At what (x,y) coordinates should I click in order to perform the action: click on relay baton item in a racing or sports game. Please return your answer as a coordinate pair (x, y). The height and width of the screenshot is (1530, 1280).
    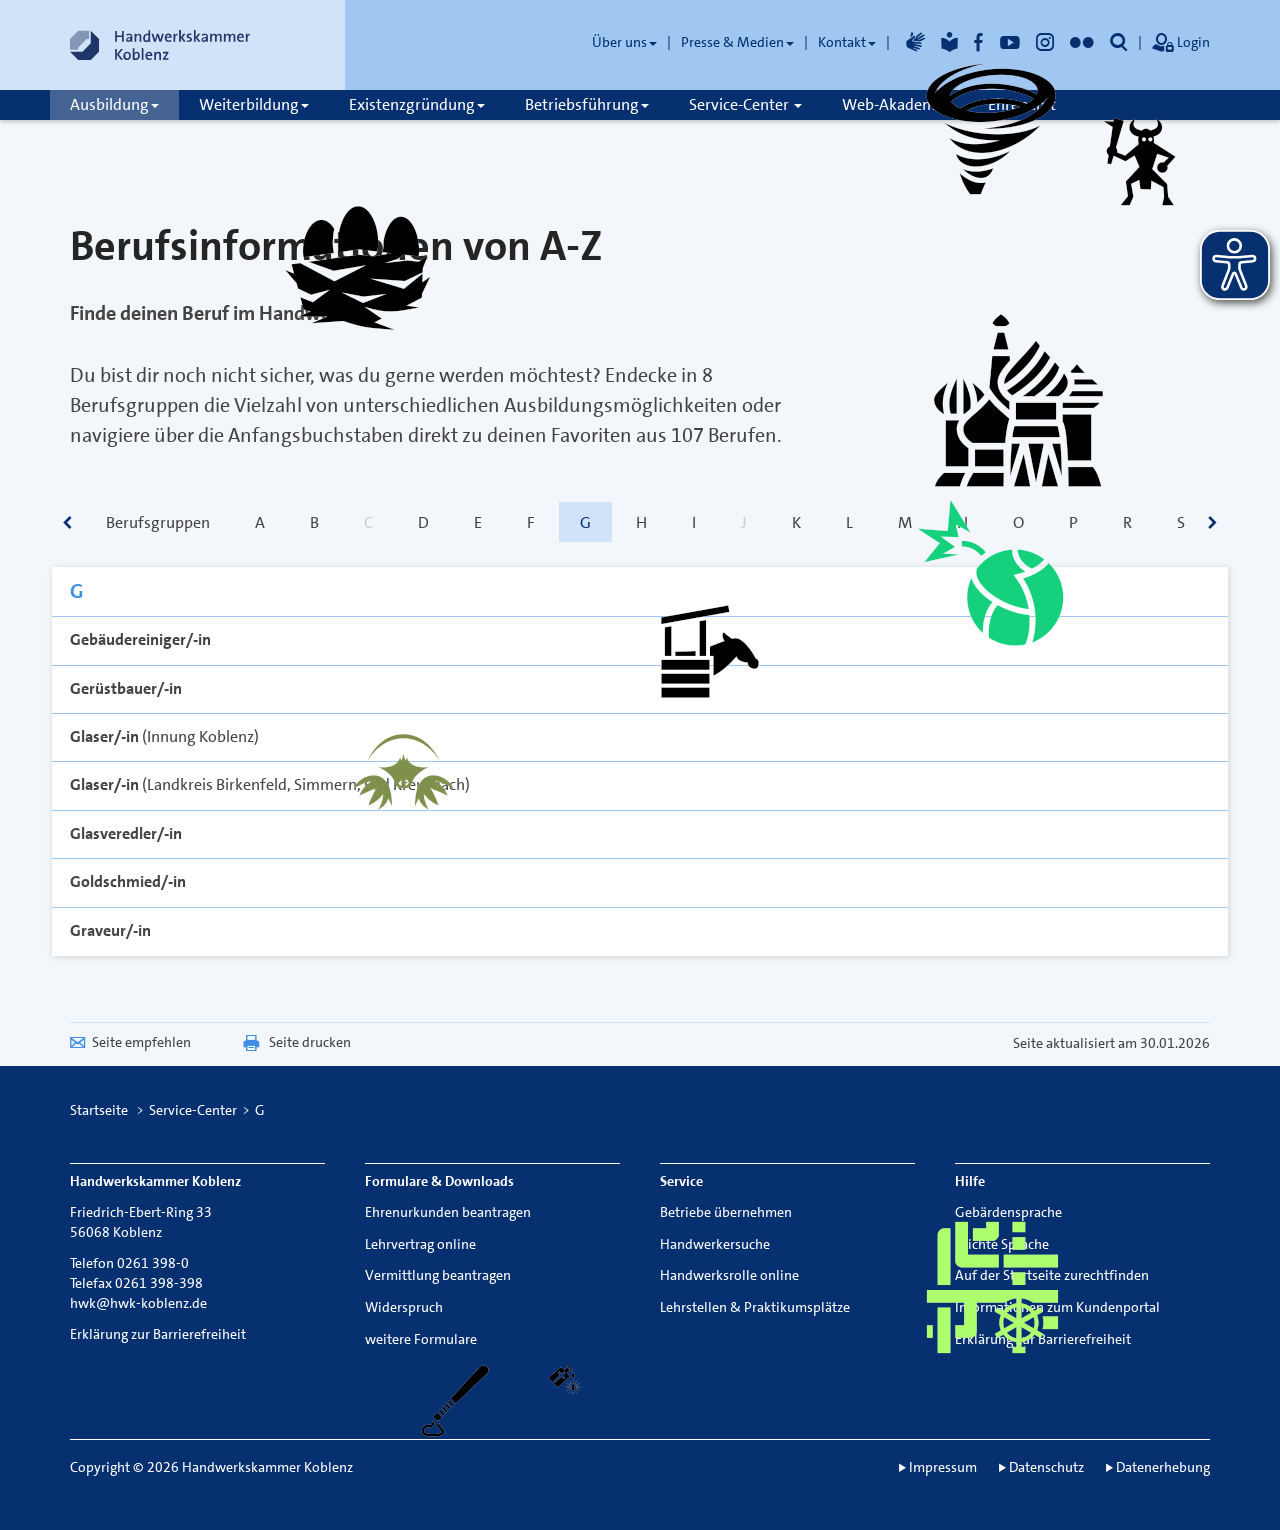
    Looking at the image, I should click on (455, 1401).